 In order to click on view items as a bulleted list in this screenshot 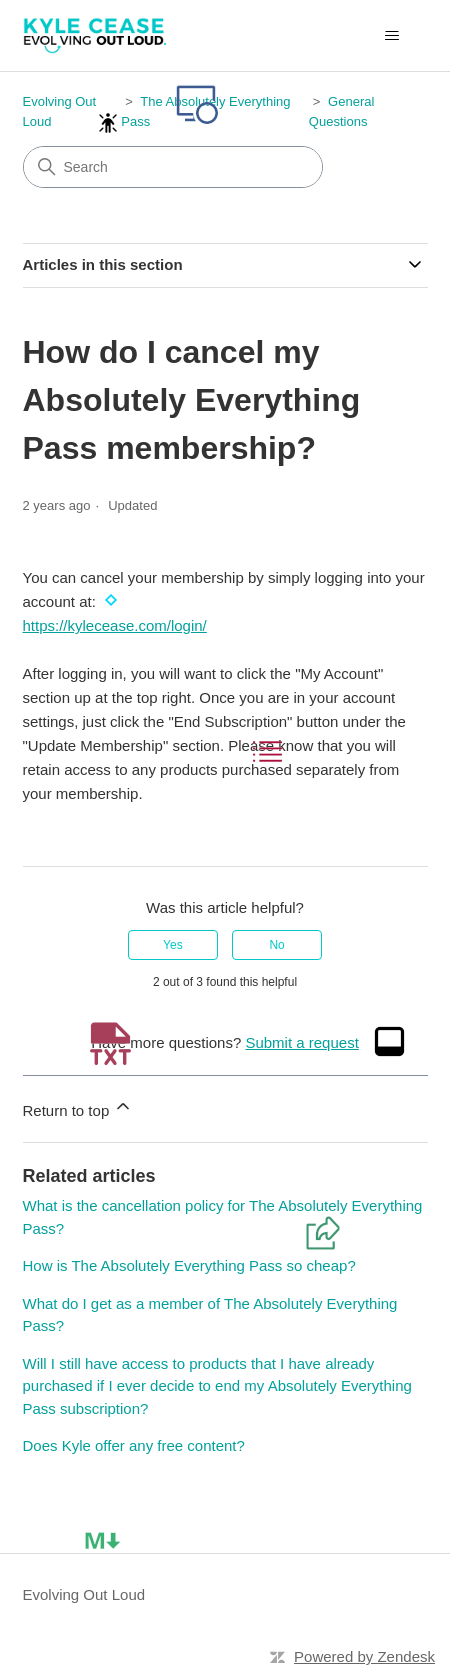, I will do `click(267, 751)`.